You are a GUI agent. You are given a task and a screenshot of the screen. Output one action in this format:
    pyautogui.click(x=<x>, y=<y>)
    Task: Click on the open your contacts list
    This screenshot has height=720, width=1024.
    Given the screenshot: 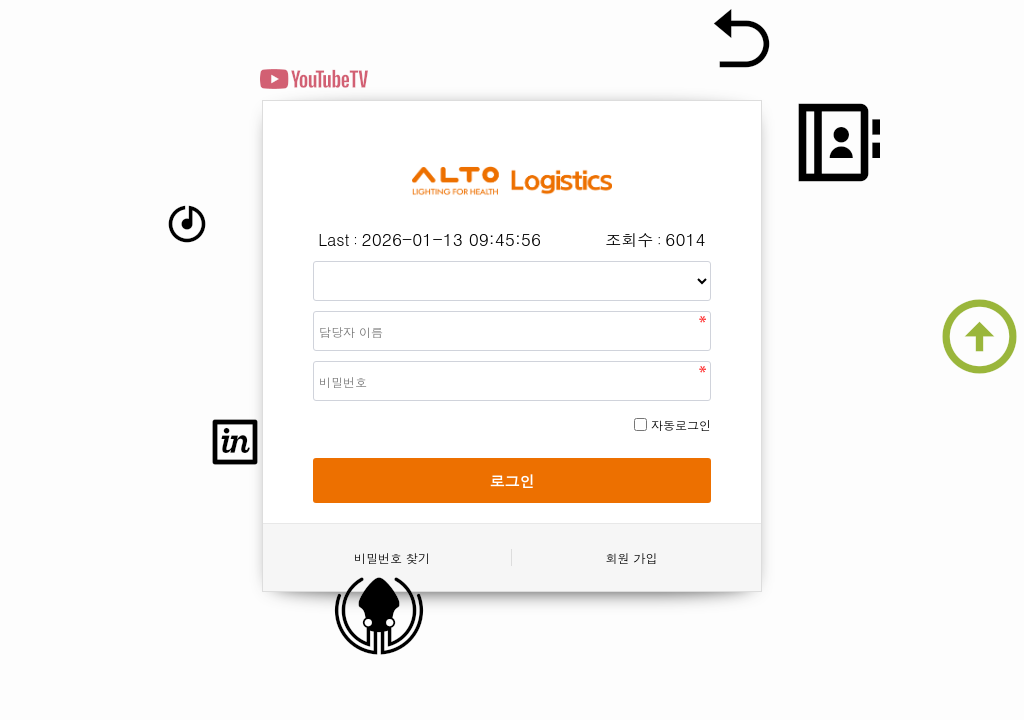 What is the action you would take?
    pyautogui.click(x=833, y=142)
    